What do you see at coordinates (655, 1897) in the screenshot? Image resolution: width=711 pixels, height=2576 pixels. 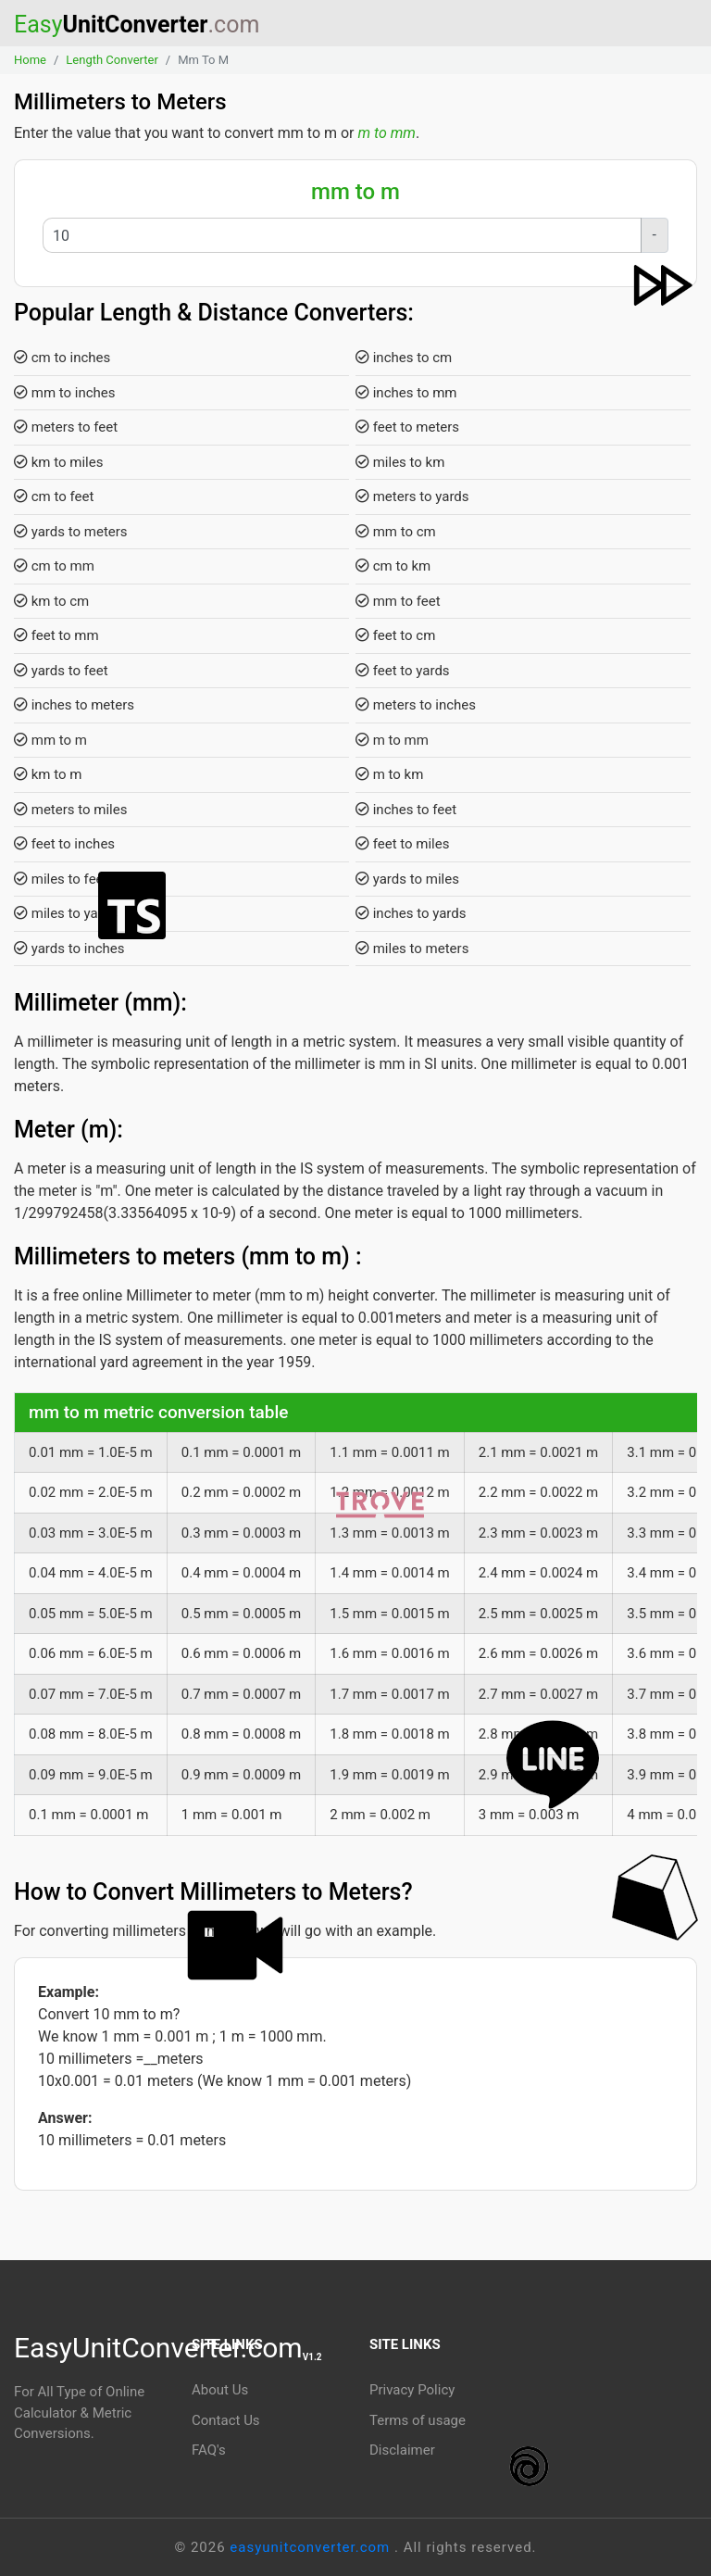 I see `gurobi optimization software logo` at bounding box center [655, 1897].